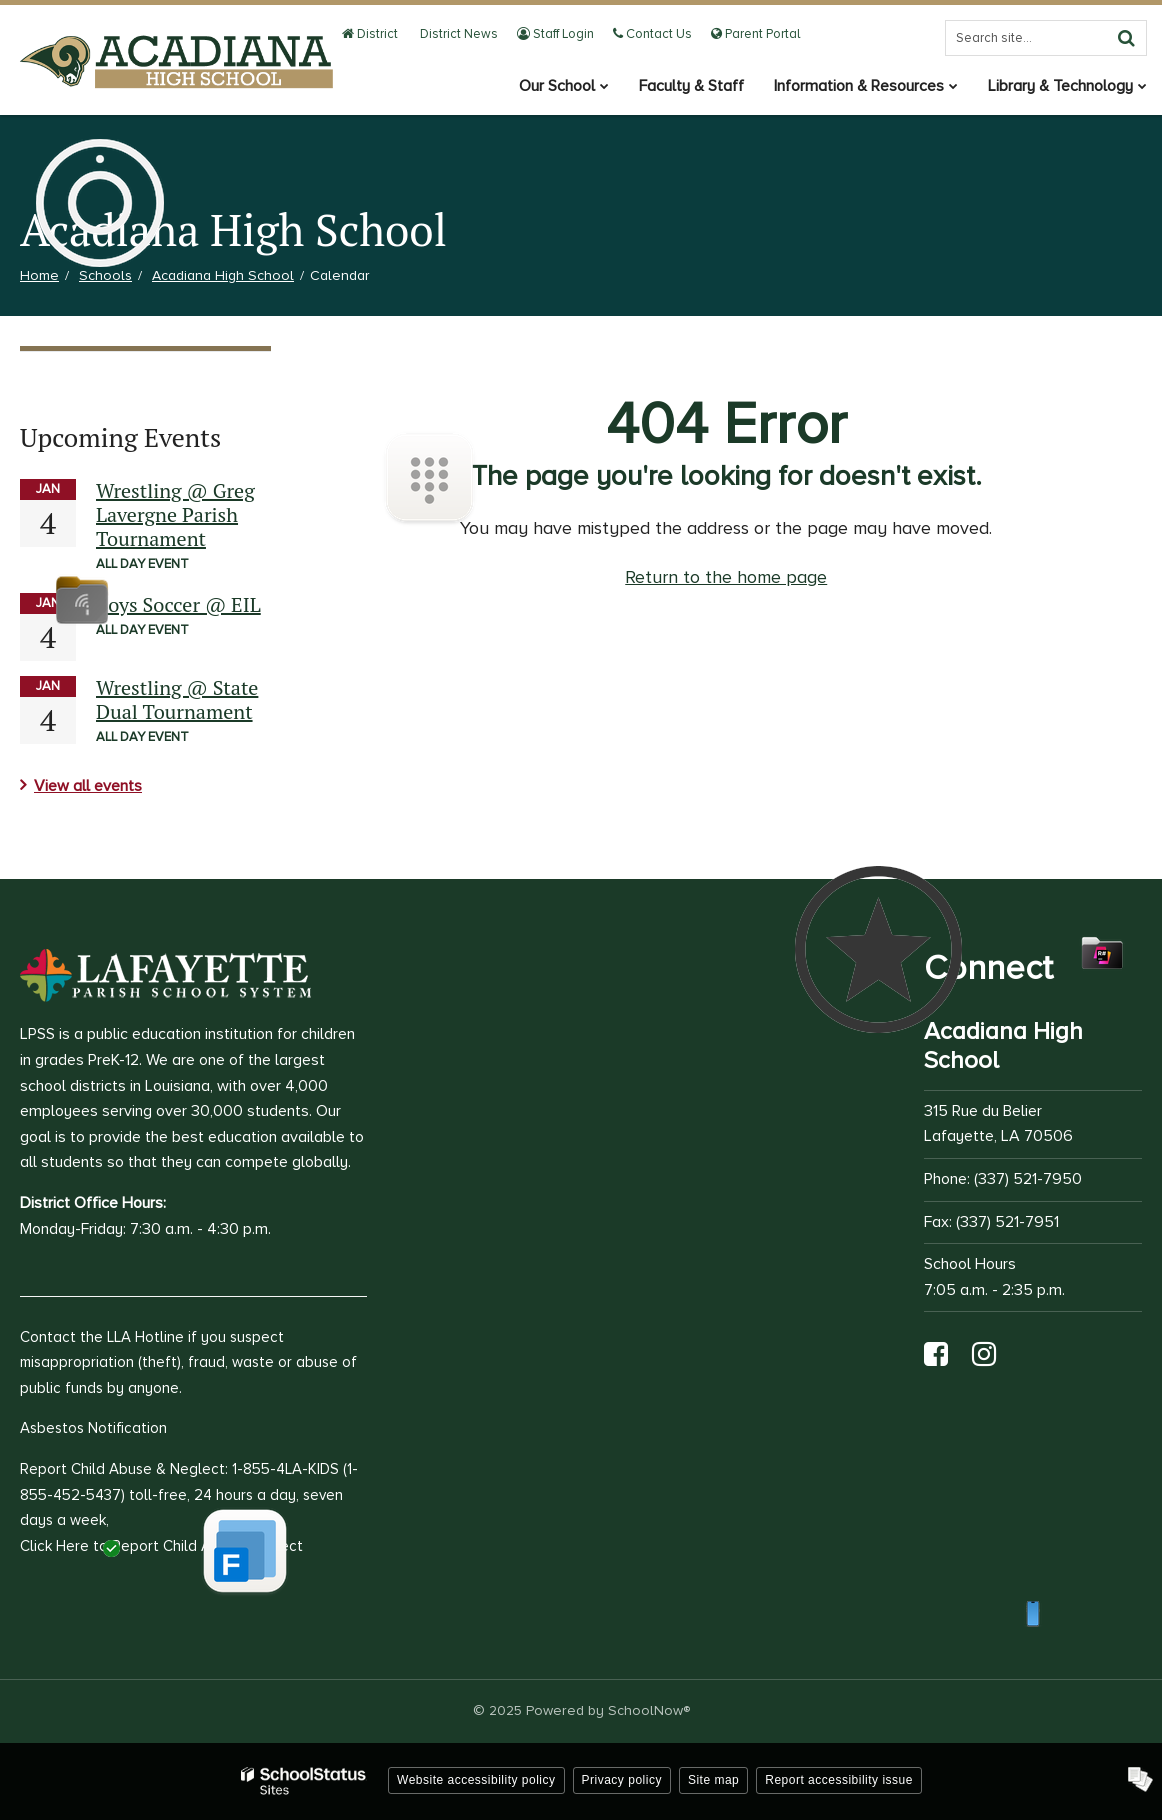  What do you see at coordinates (1102, 954) in the screenshot?
I see `open JetBrains ReSharper project folder` at bounding box center [1102, 954].